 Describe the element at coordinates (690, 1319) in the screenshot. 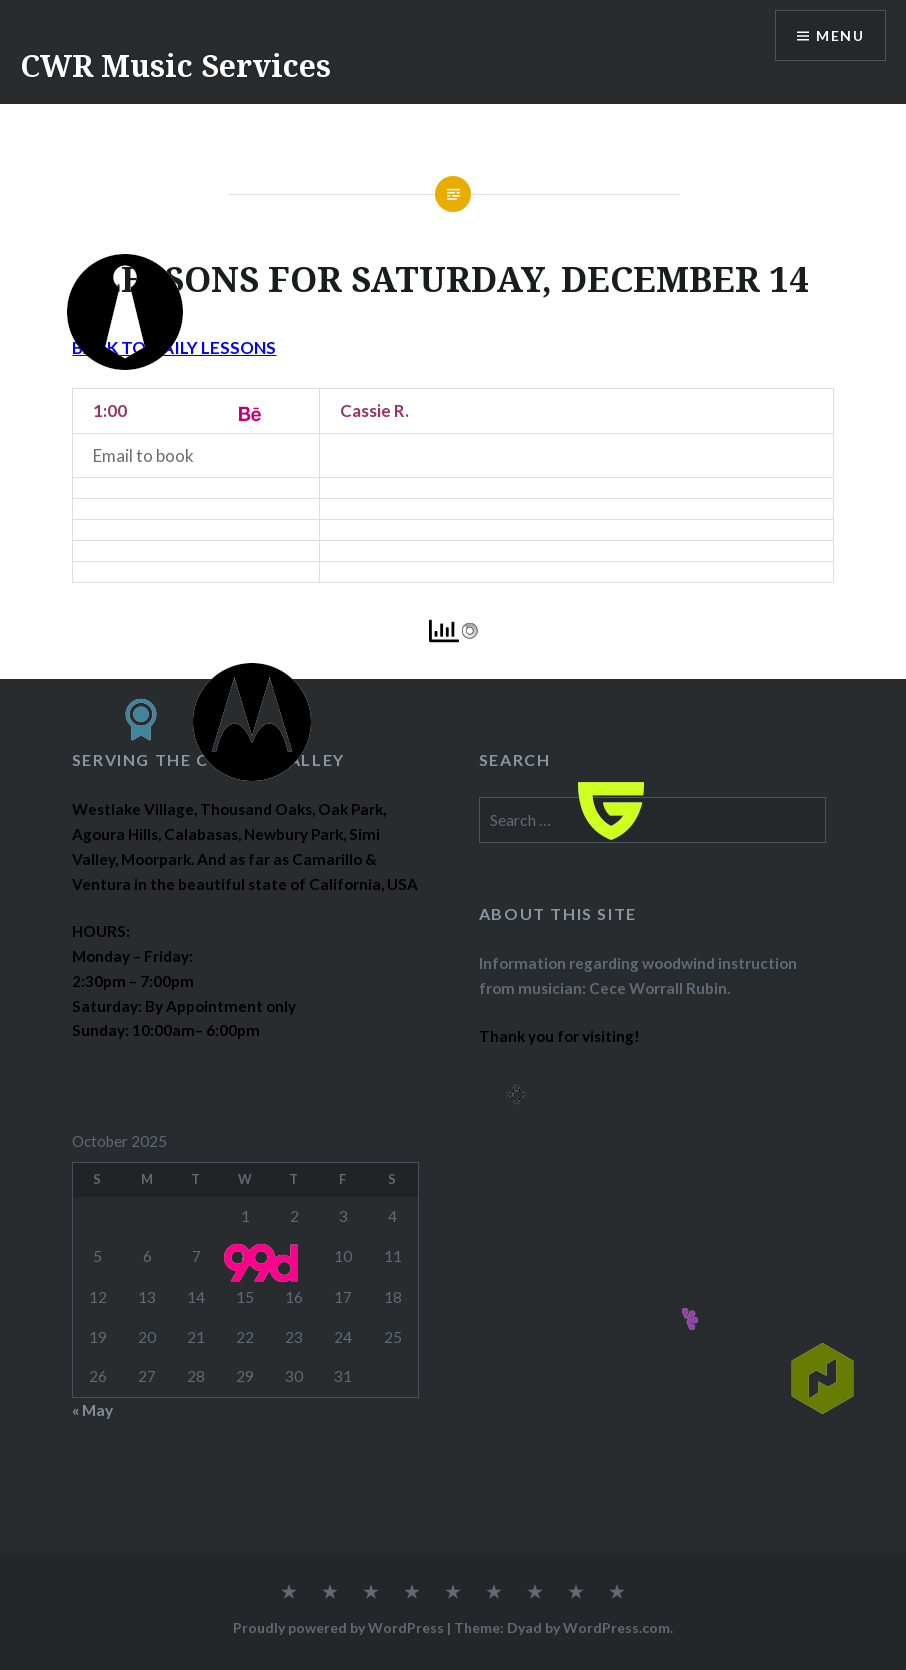

I see `link to Lemon Squeezy payment platform` at that location.